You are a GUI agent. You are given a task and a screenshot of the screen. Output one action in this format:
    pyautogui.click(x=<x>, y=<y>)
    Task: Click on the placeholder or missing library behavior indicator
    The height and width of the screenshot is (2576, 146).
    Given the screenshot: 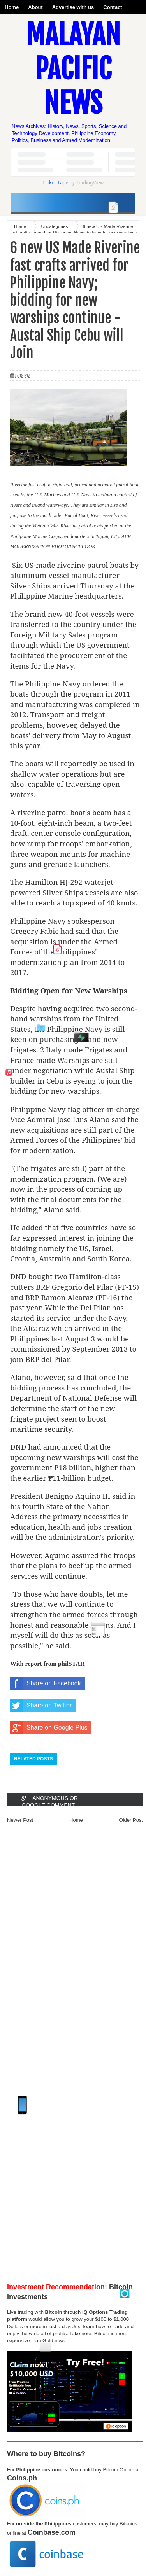 What is the action you would take?
    pyautogui.click(x=92, y=893)
    